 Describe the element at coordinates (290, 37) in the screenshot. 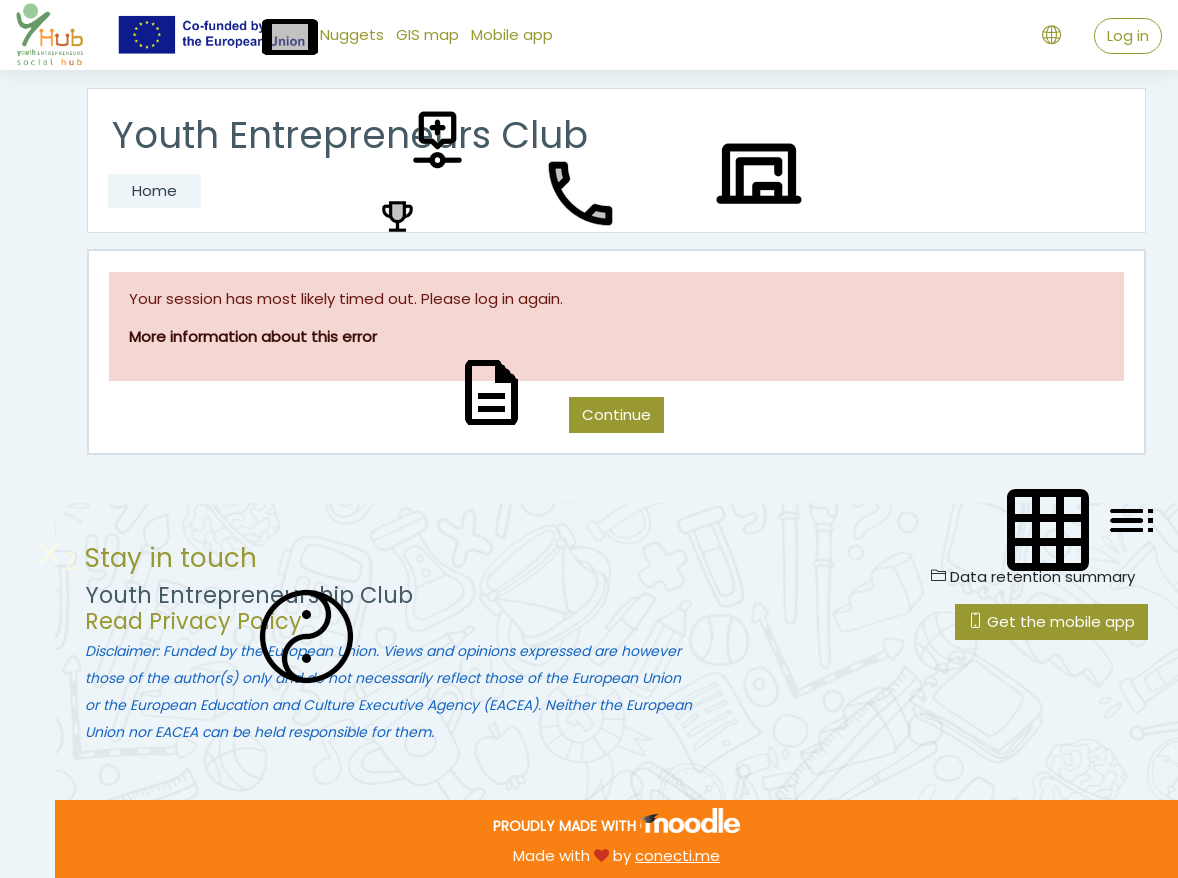

I see `rotate device to landscape orientation` at that location.